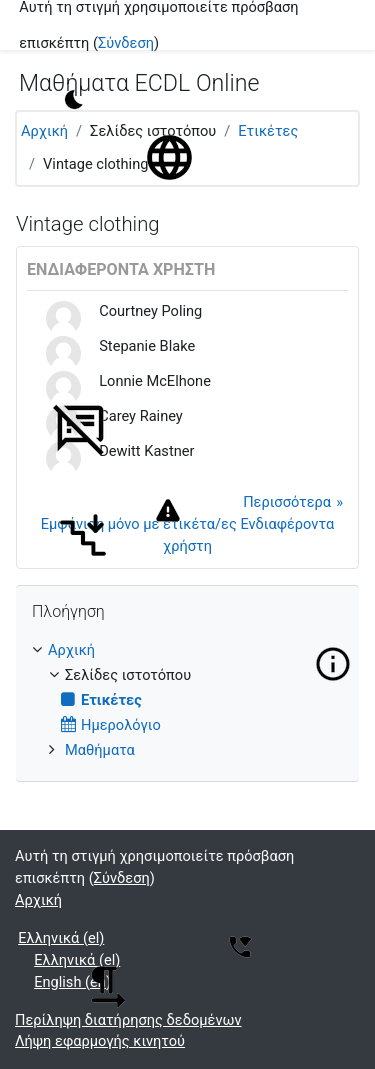 The width and height of the screenshot is (375, 1069). I want to click on indicates a warning or important alert, so click(168, 511).